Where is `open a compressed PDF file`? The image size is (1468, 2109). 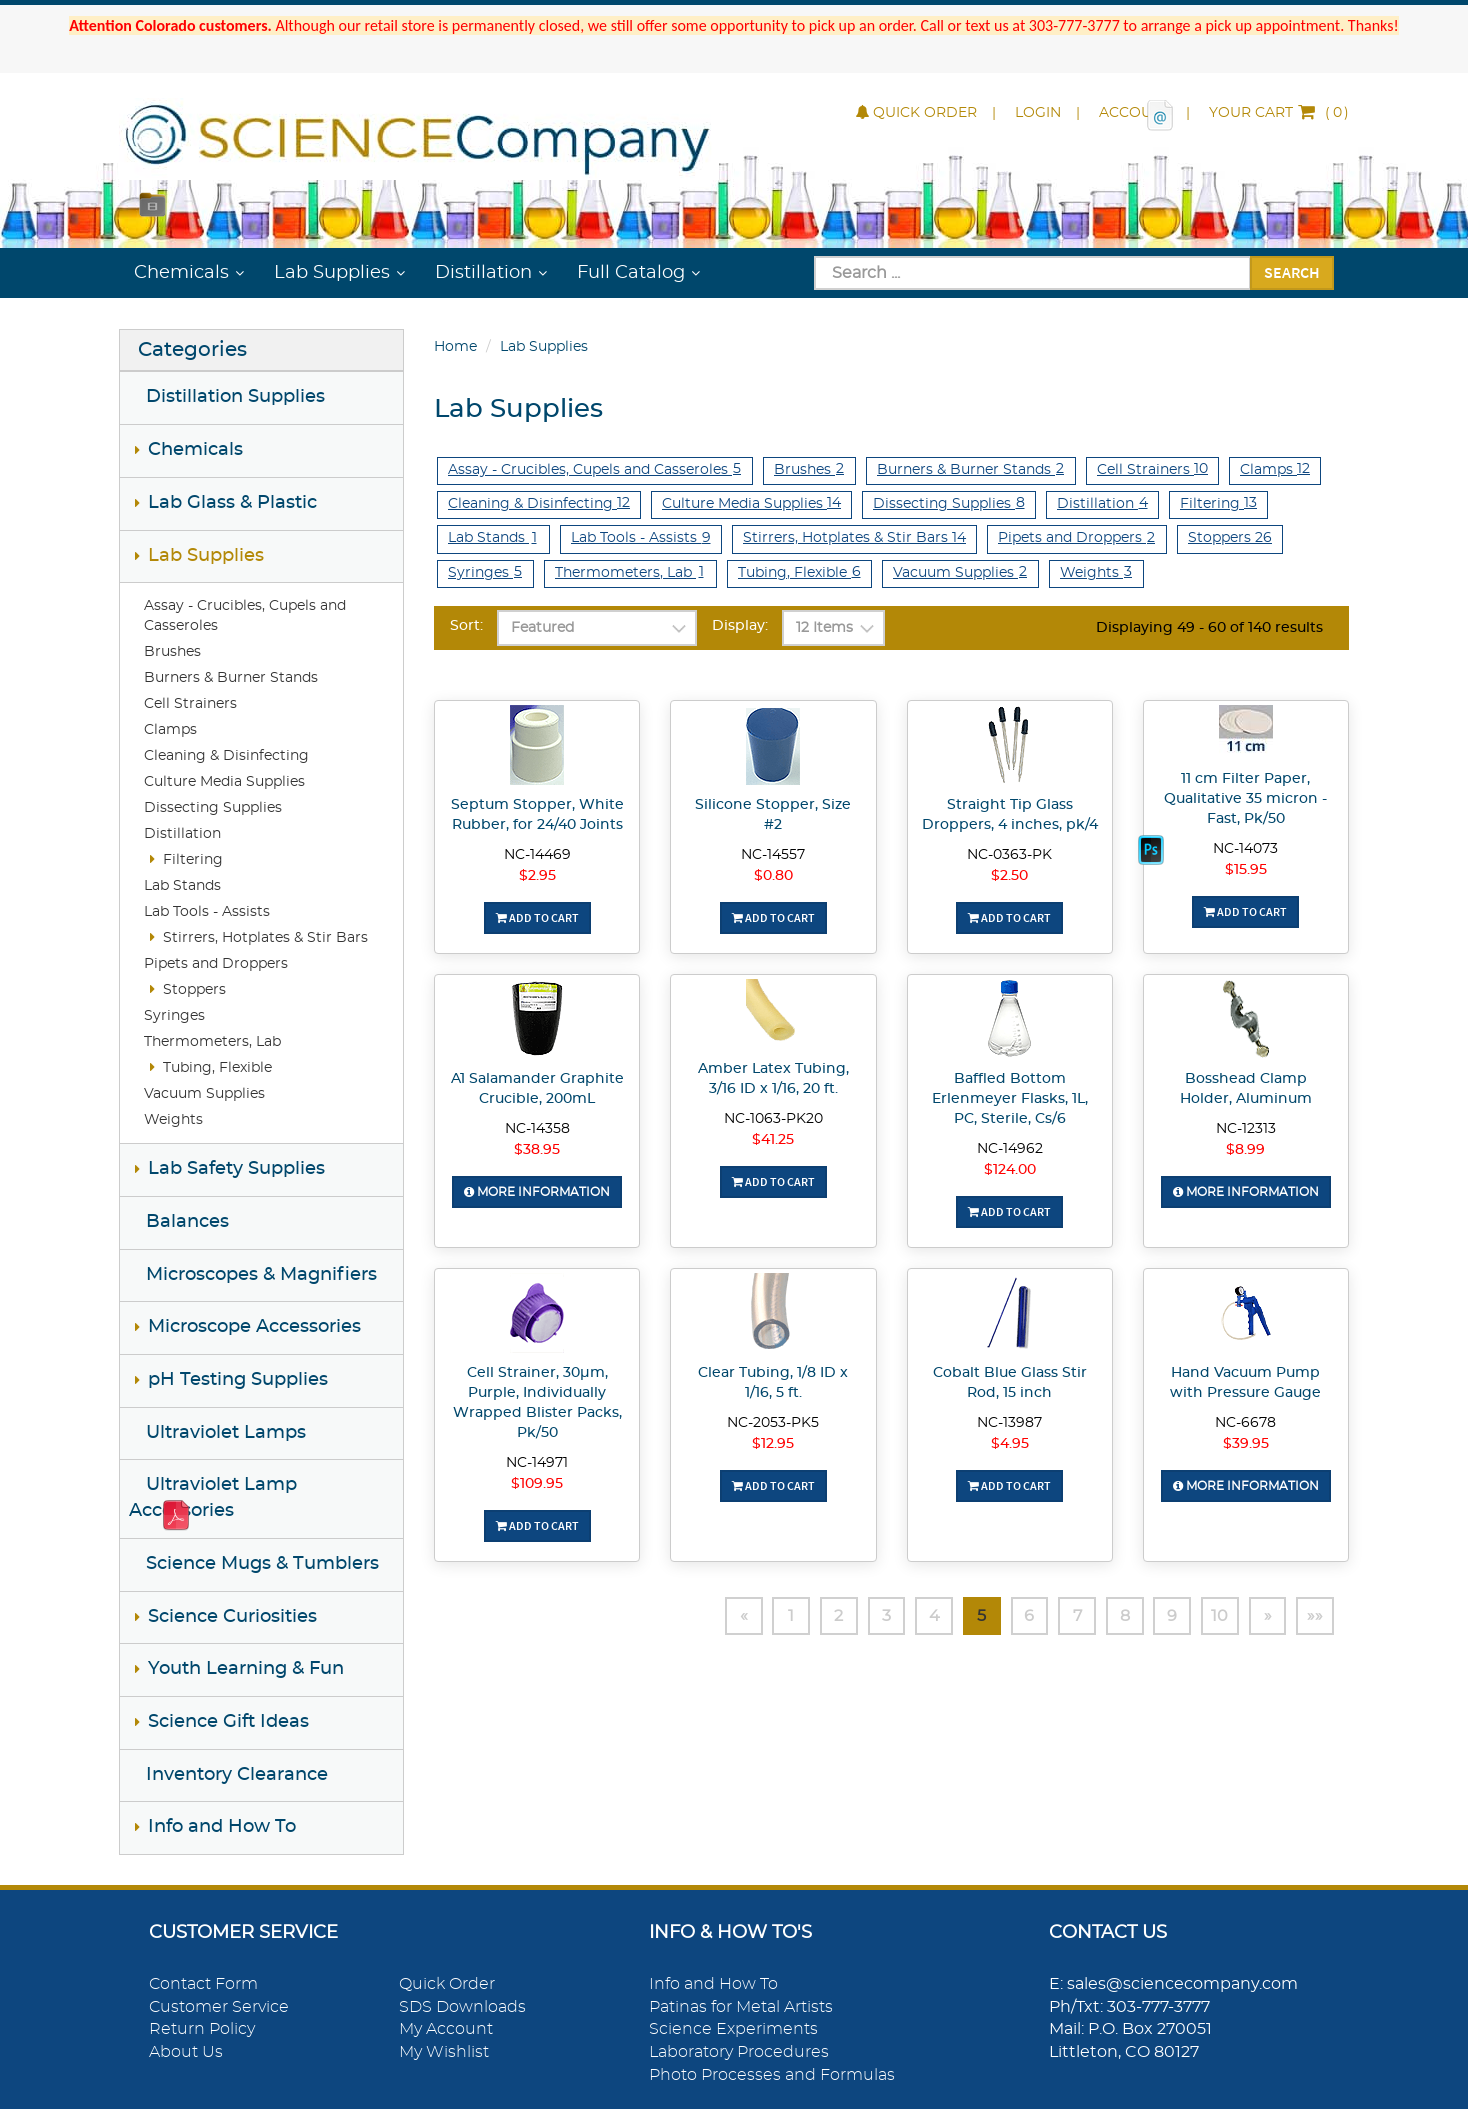
open a compressed PDF file is located at coordinates (176, 1515).